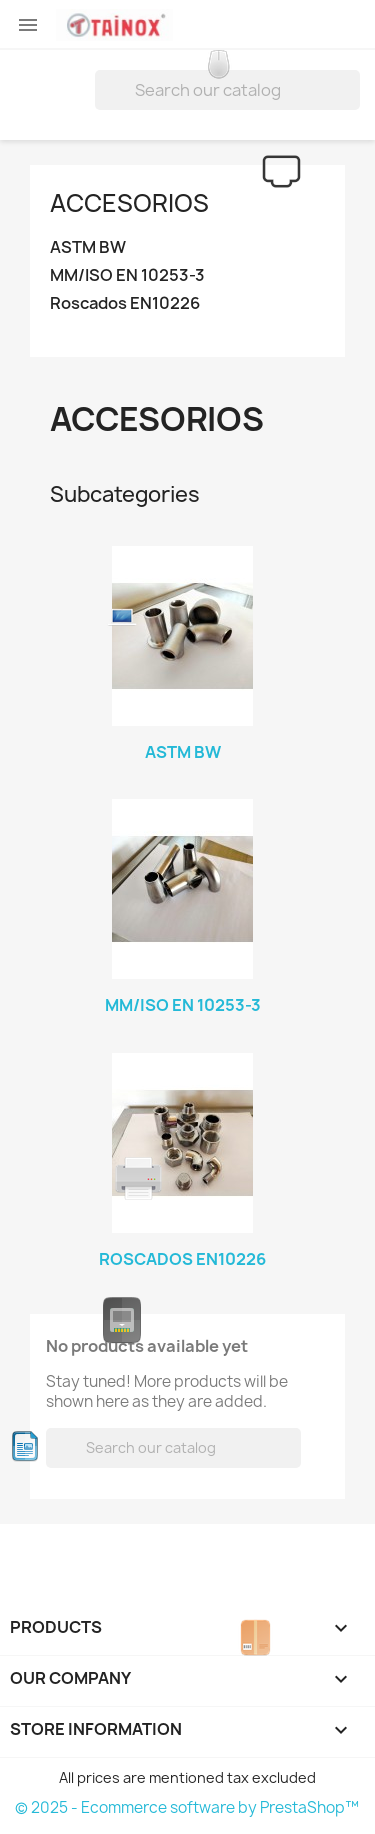 The width and height of the screenshot is (375, 1834). Describe the element at coordinates (122, 616) in the screenshot. I see `indicates this mac device in system preferences` at that location.